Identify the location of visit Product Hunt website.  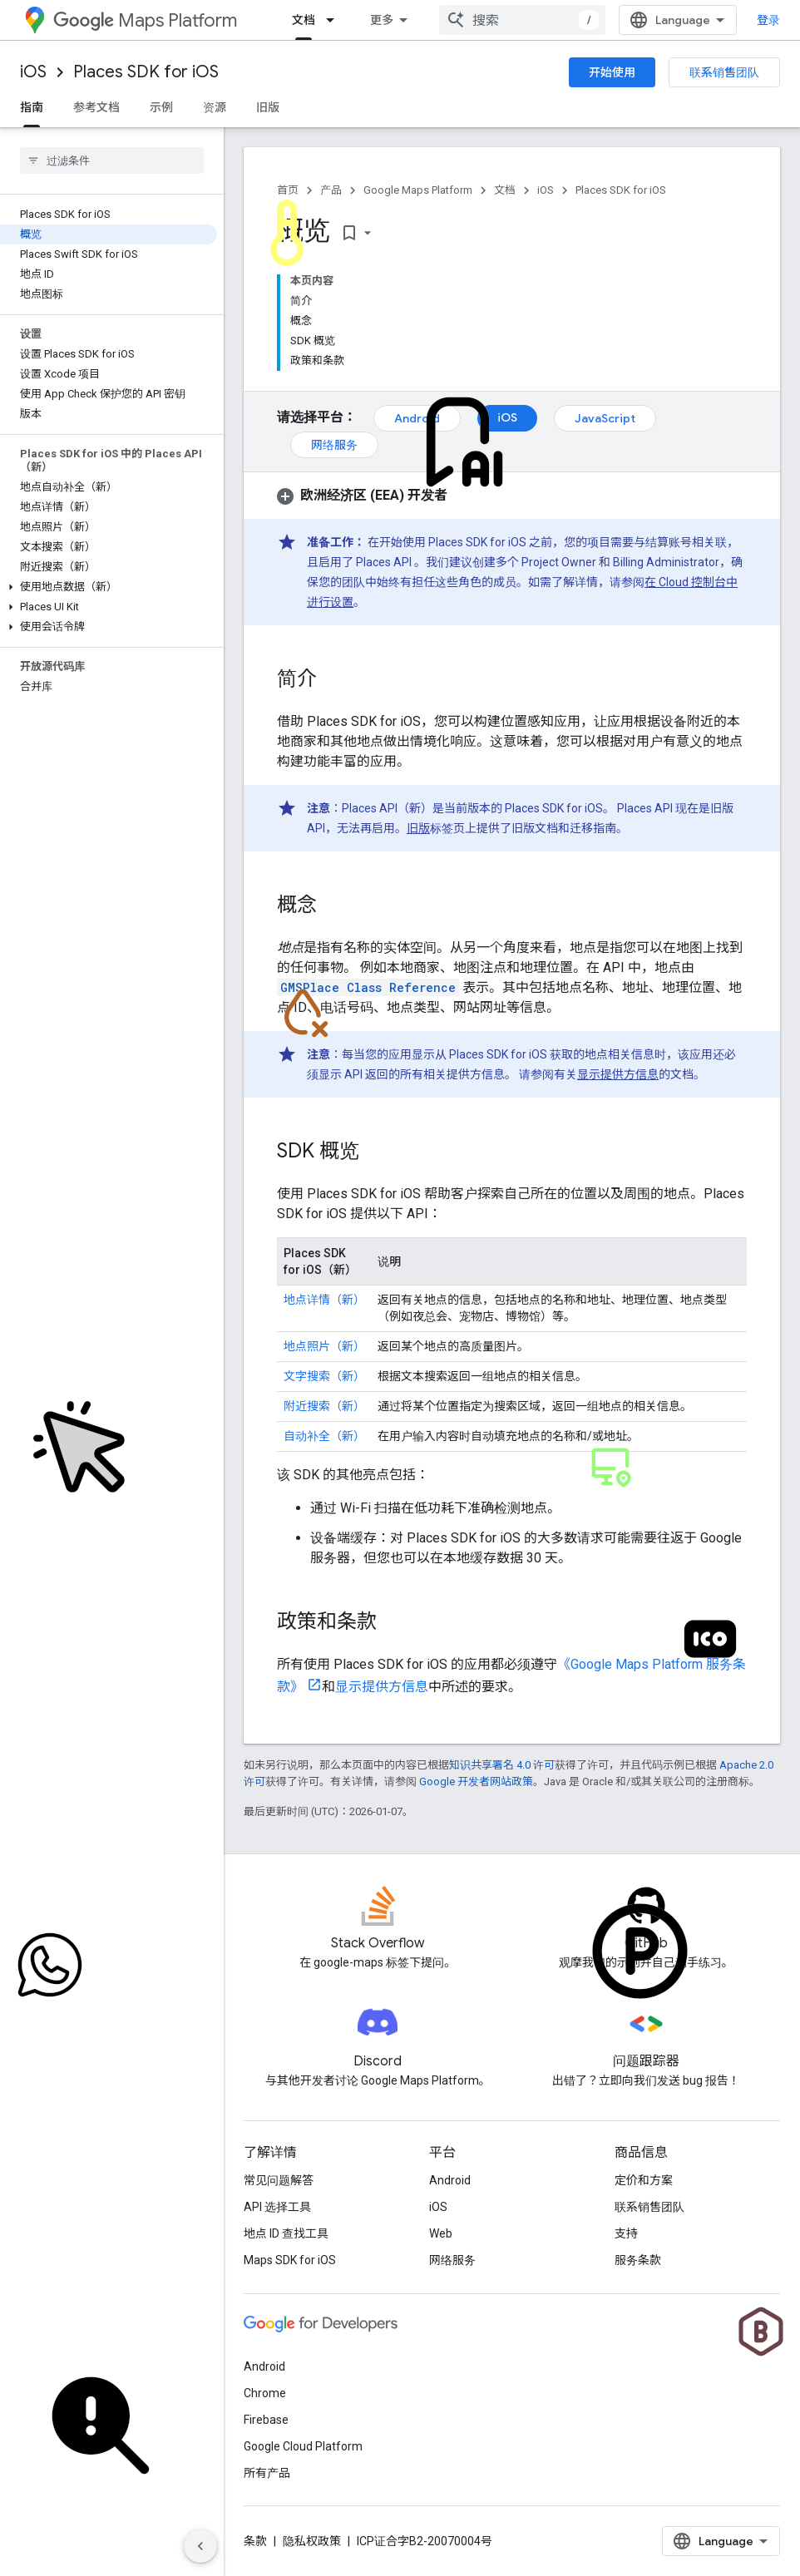
(640, 1951).